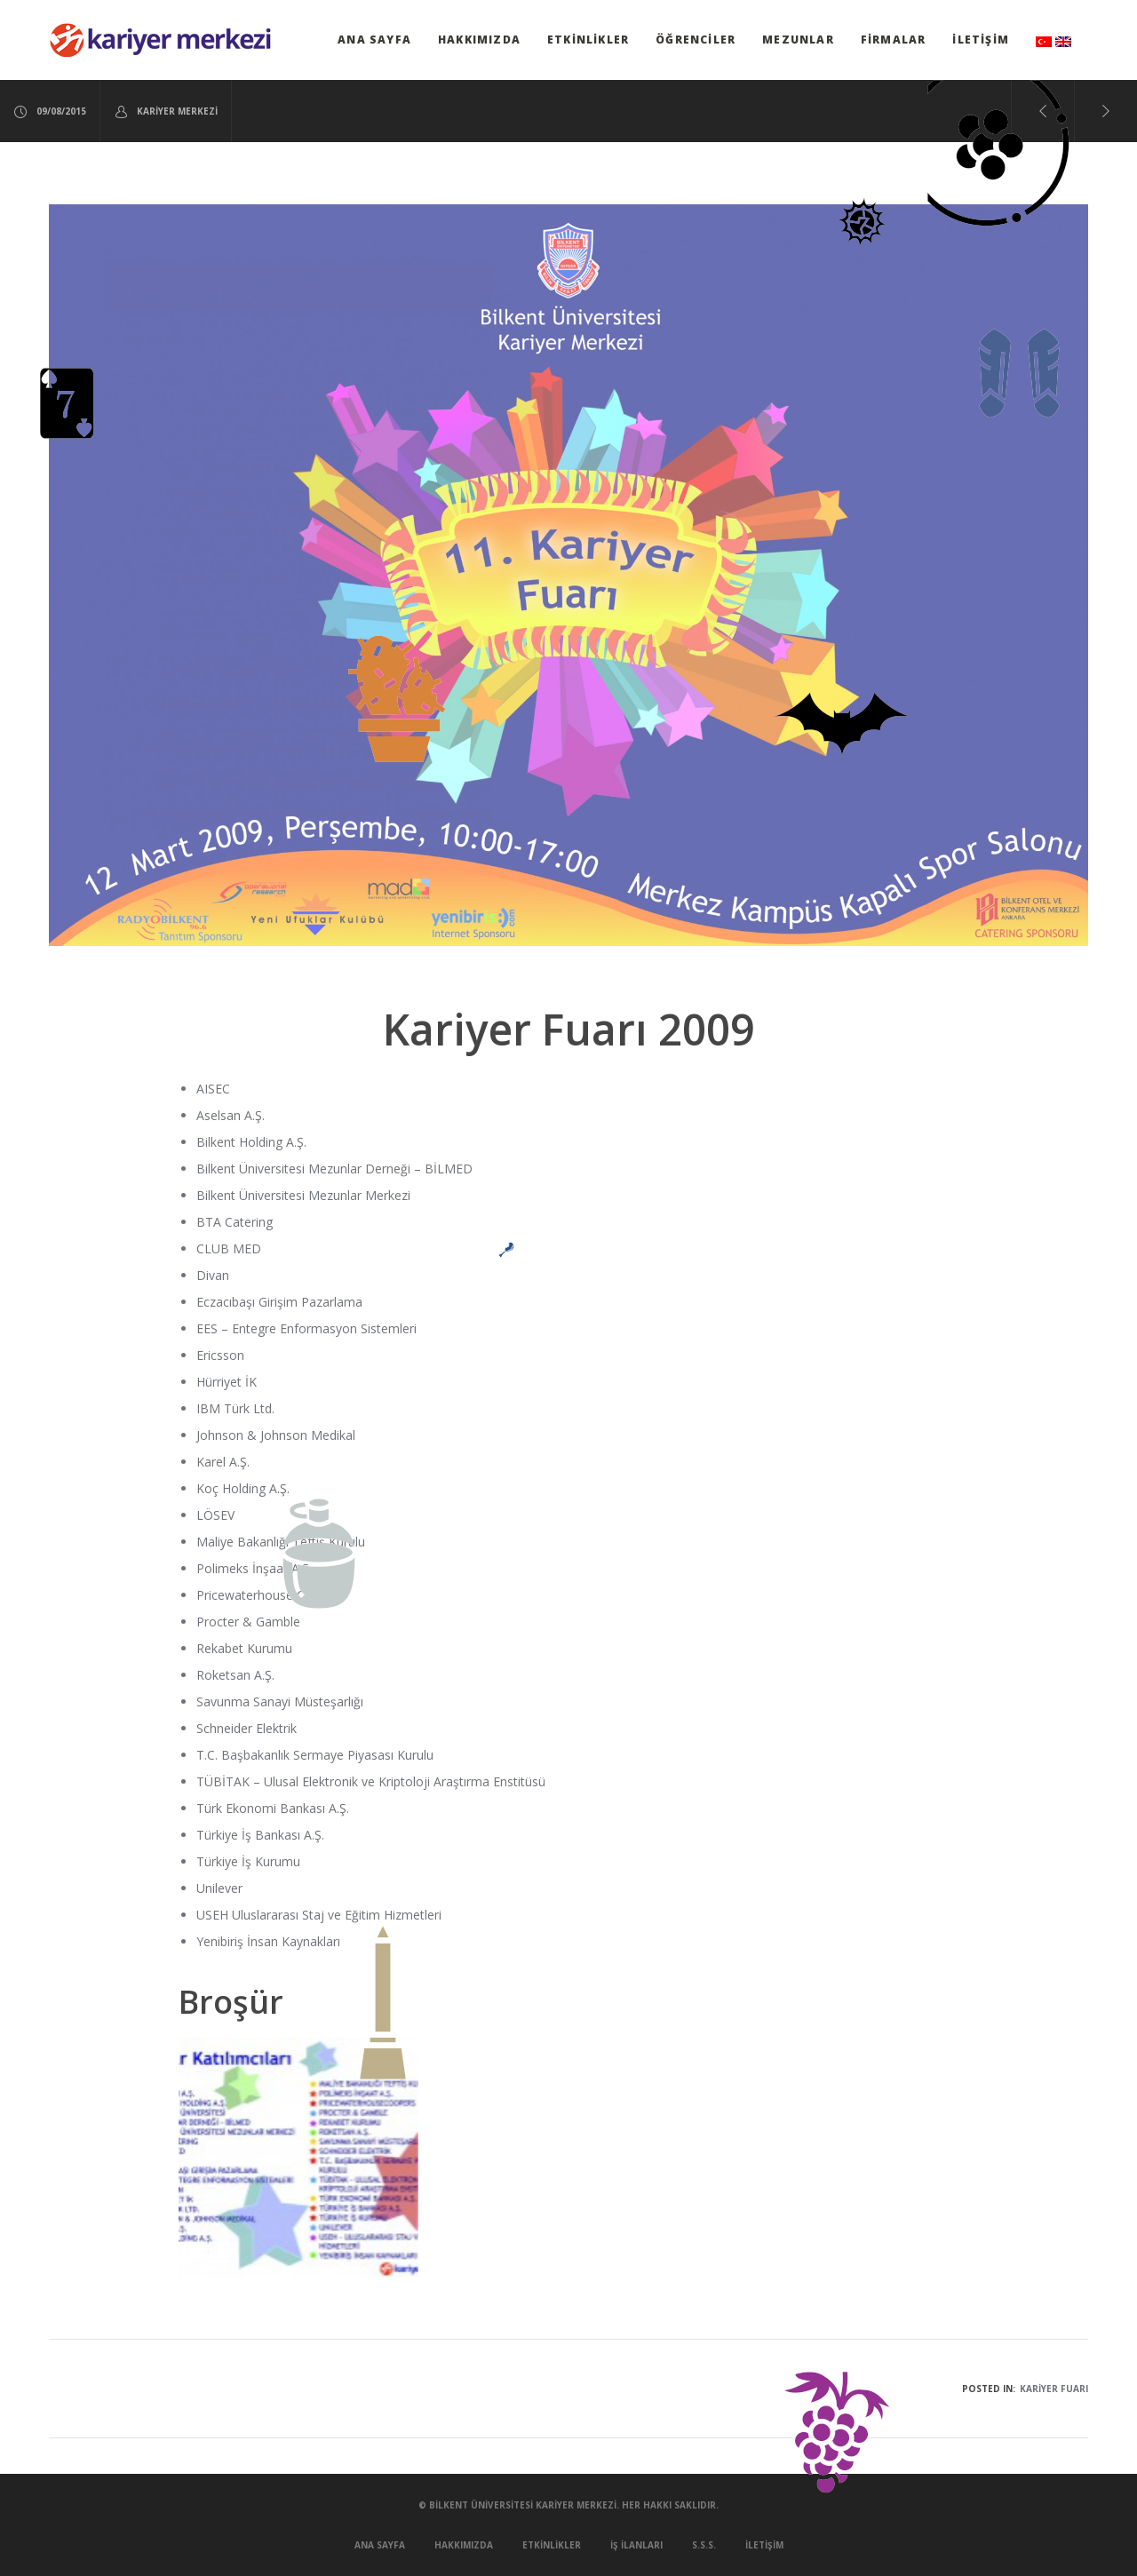 The image size is (1137, 2576). I want to click on indicates a monument or landmark location, so click(383, 2003).